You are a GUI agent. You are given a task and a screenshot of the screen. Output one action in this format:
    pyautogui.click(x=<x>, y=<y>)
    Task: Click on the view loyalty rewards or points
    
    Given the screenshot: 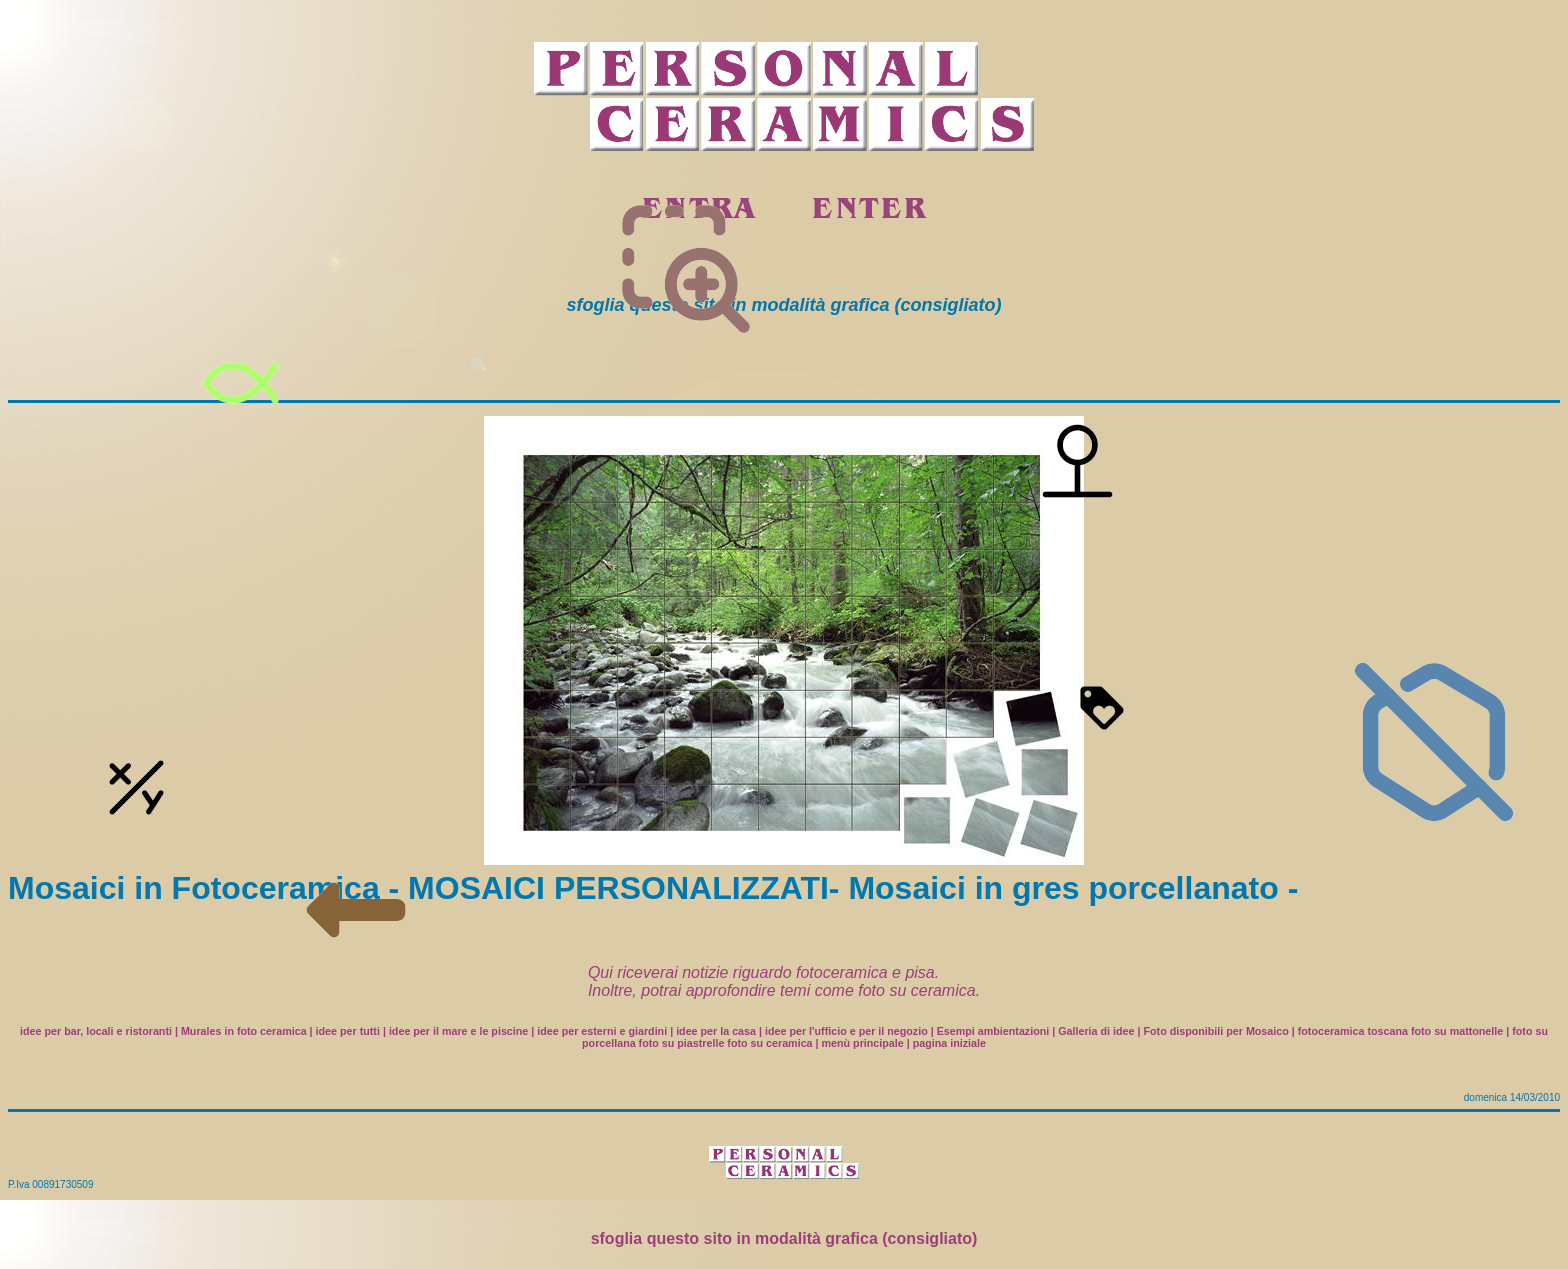 What is the action you would take?
    pyautogui.click(x=1102, y=708)
    